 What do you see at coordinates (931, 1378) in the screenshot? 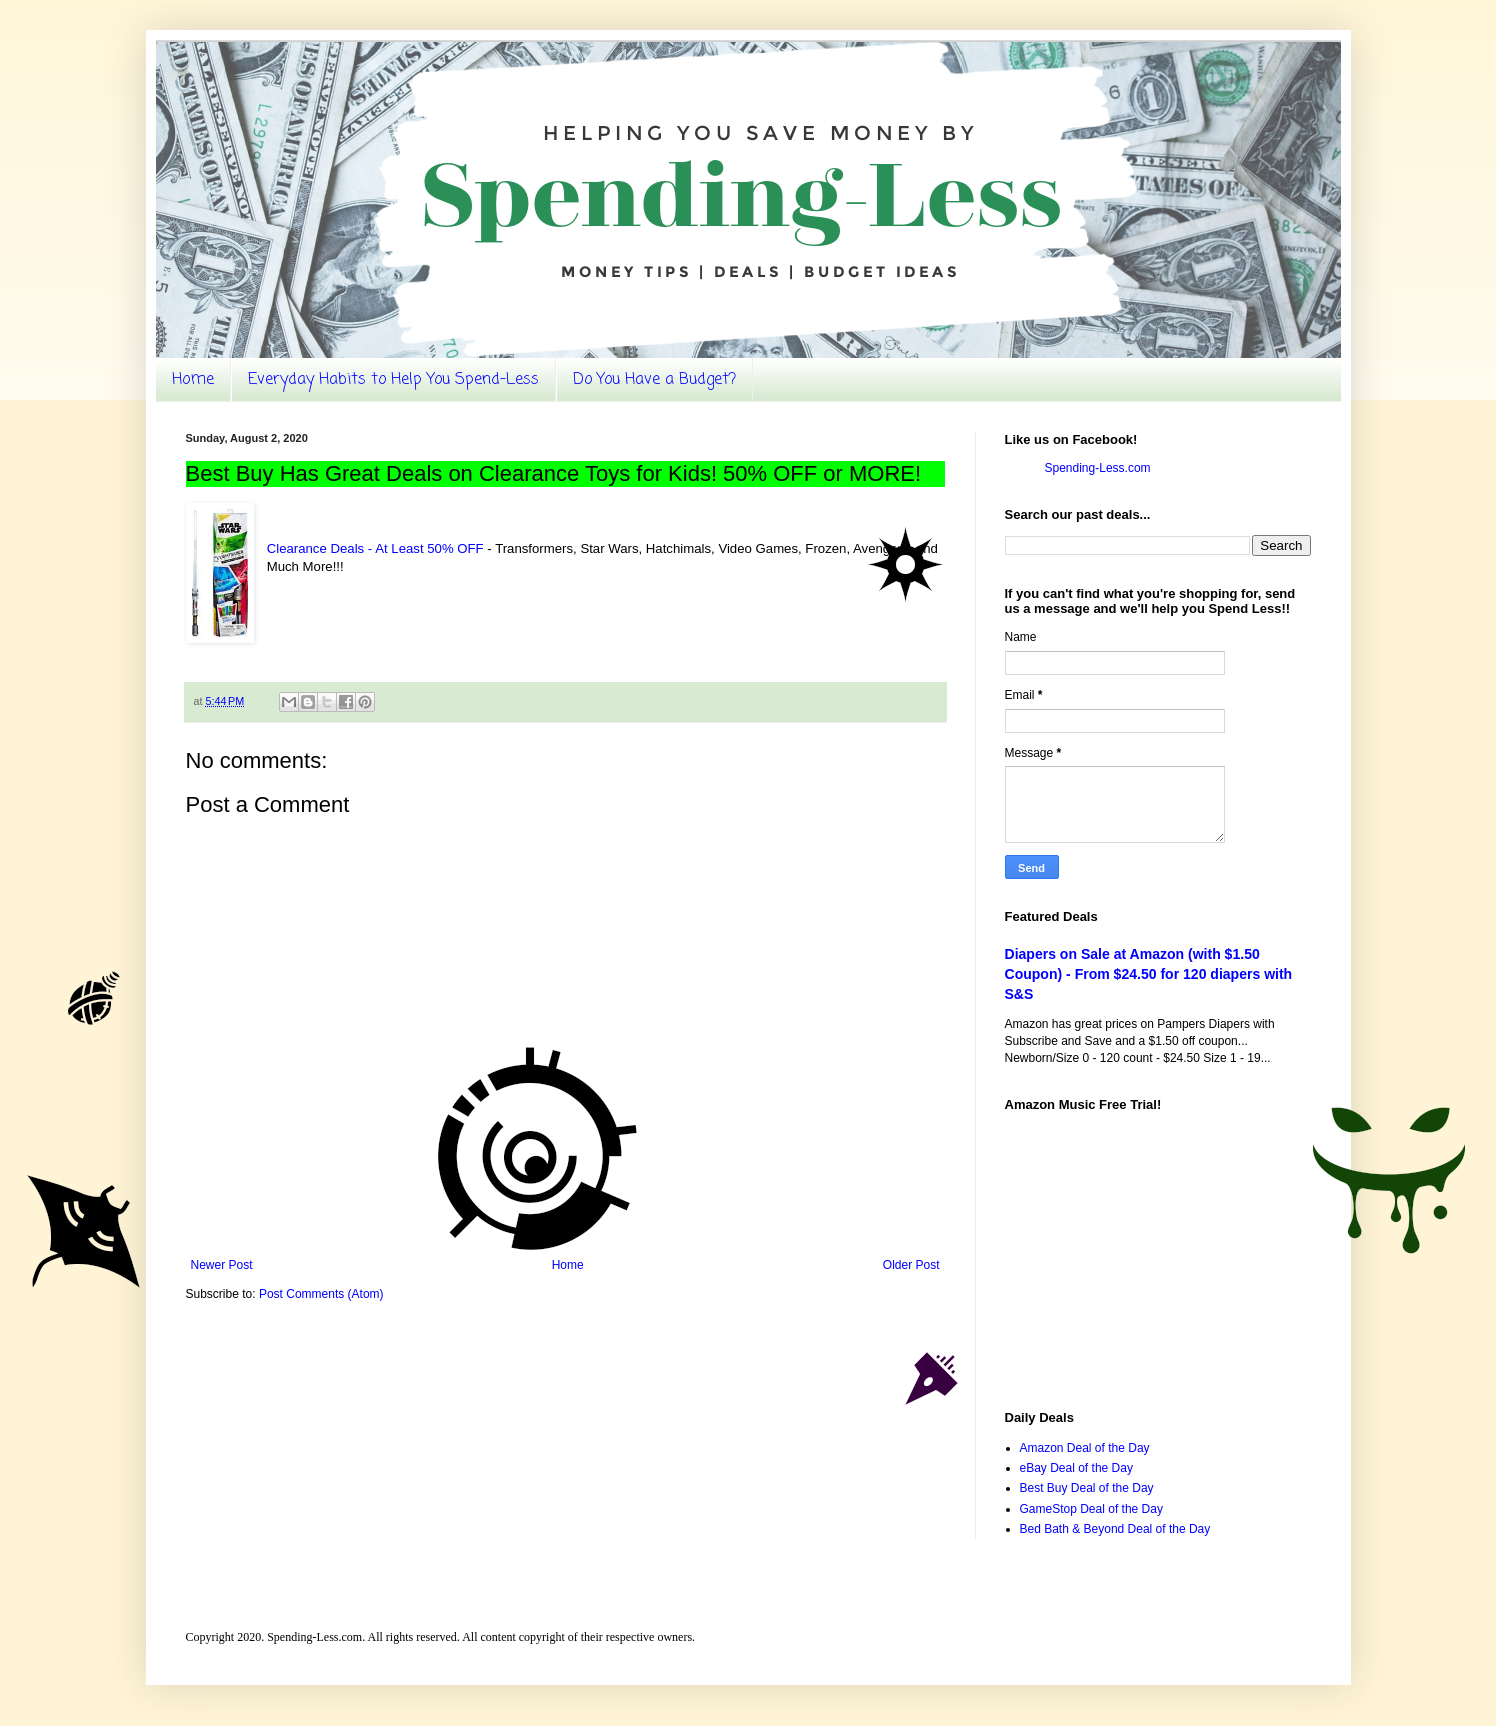
I see `select light fighter spacecraft class` at bounding box center [931, 1378].